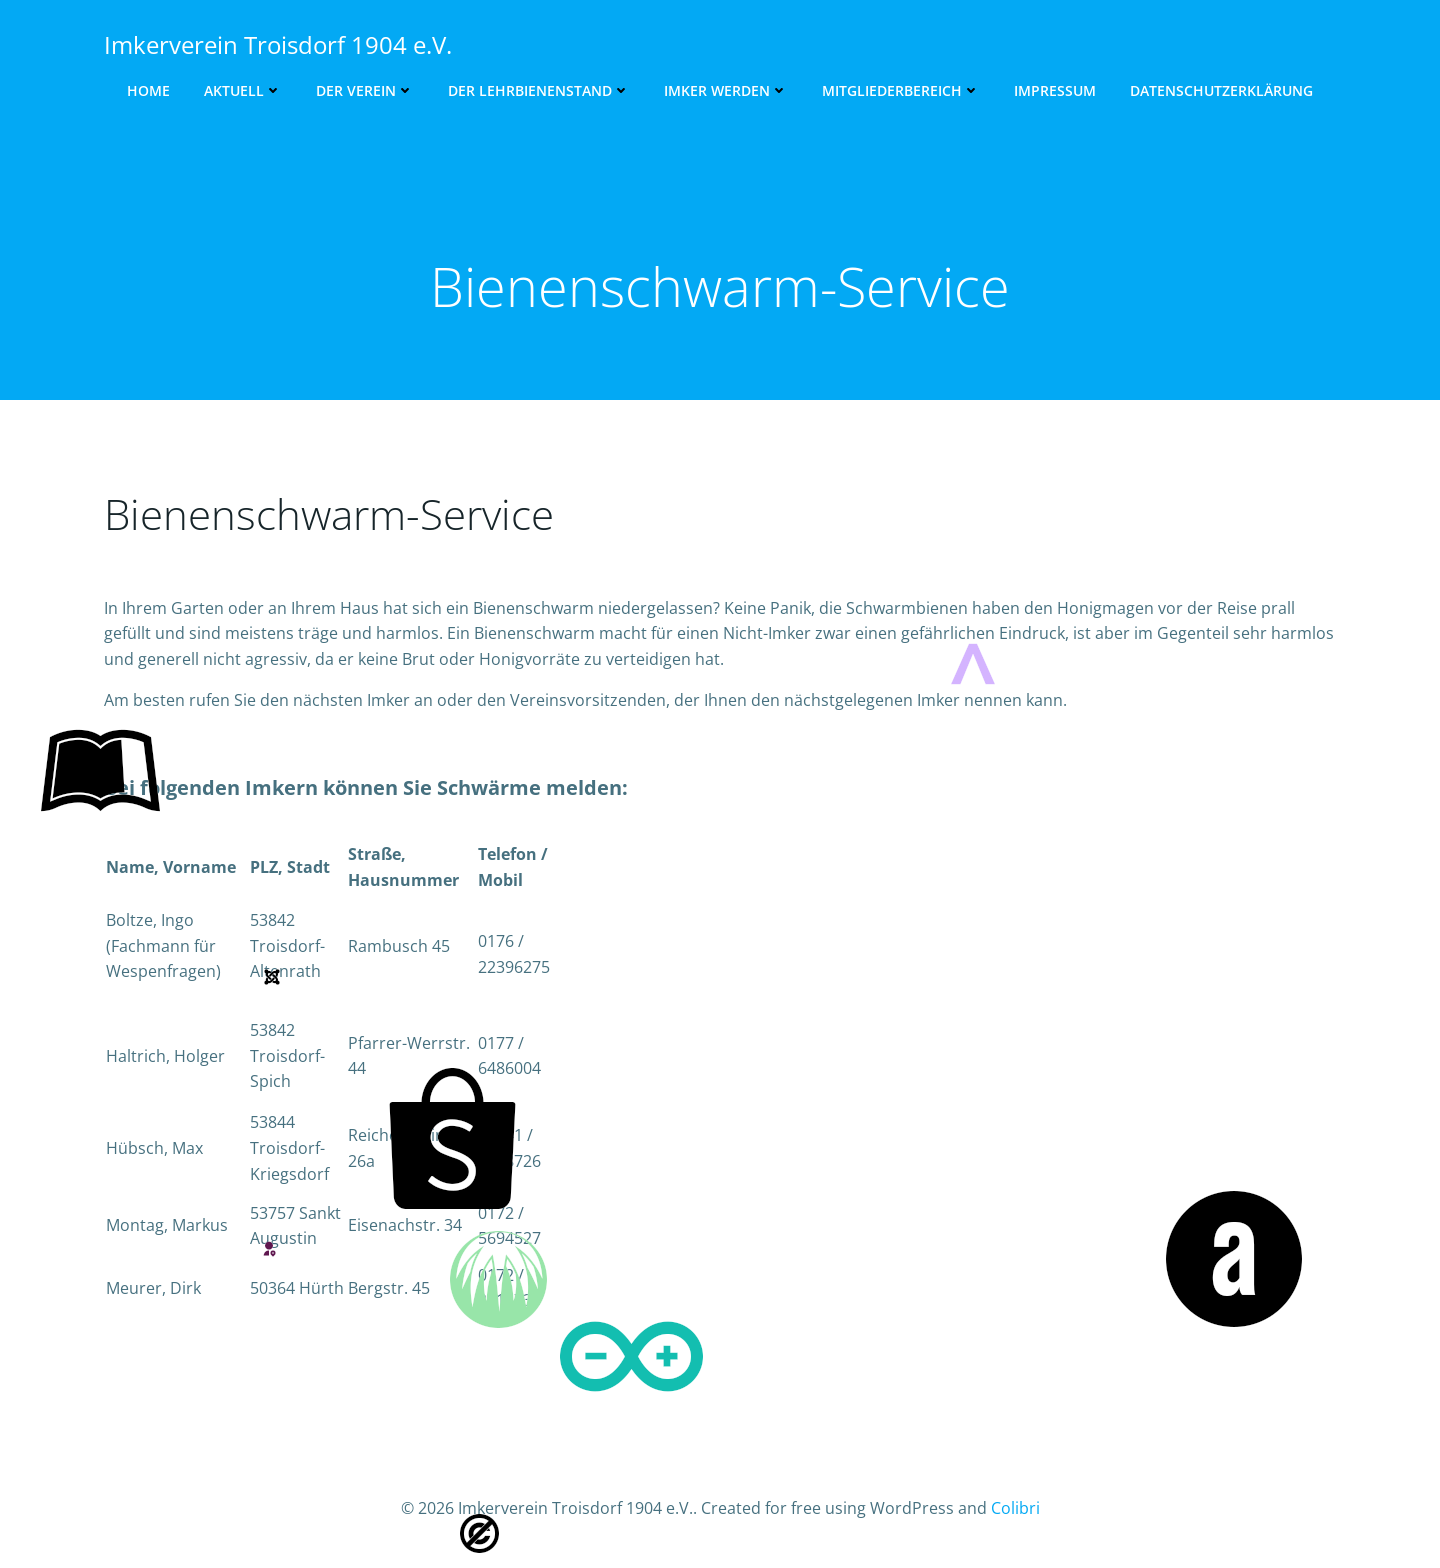  What do you see at coordinates (1234, 1259) in the screenshot?
I see `visit alamy stock photo website` at bounding box center [1234, 1259].